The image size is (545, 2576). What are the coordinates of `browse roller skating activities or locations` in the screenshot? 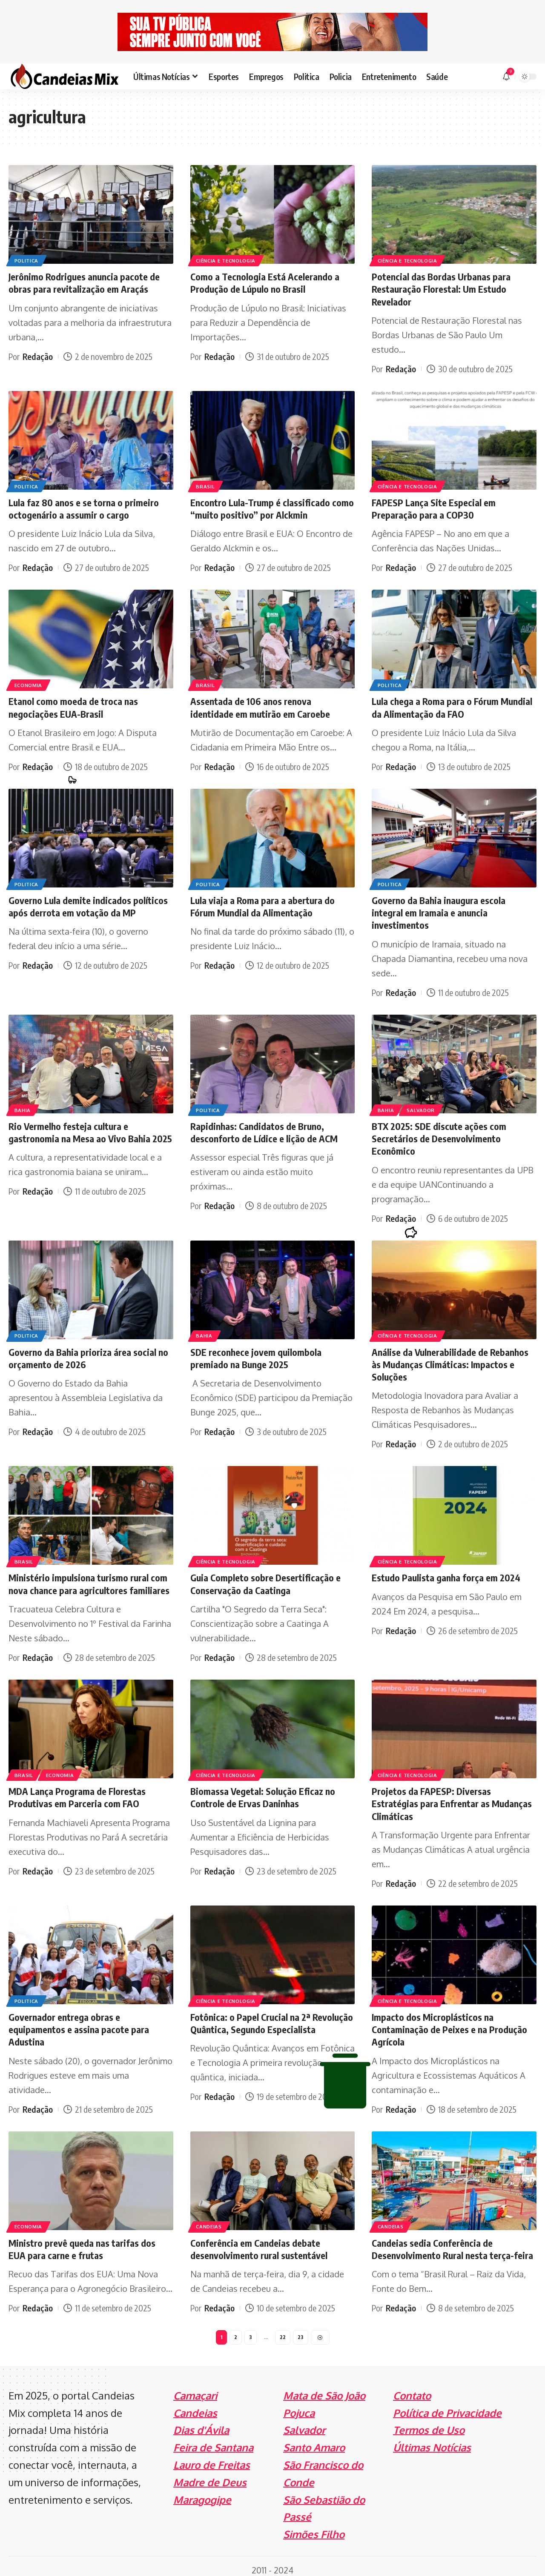 It's located at (72, 780).